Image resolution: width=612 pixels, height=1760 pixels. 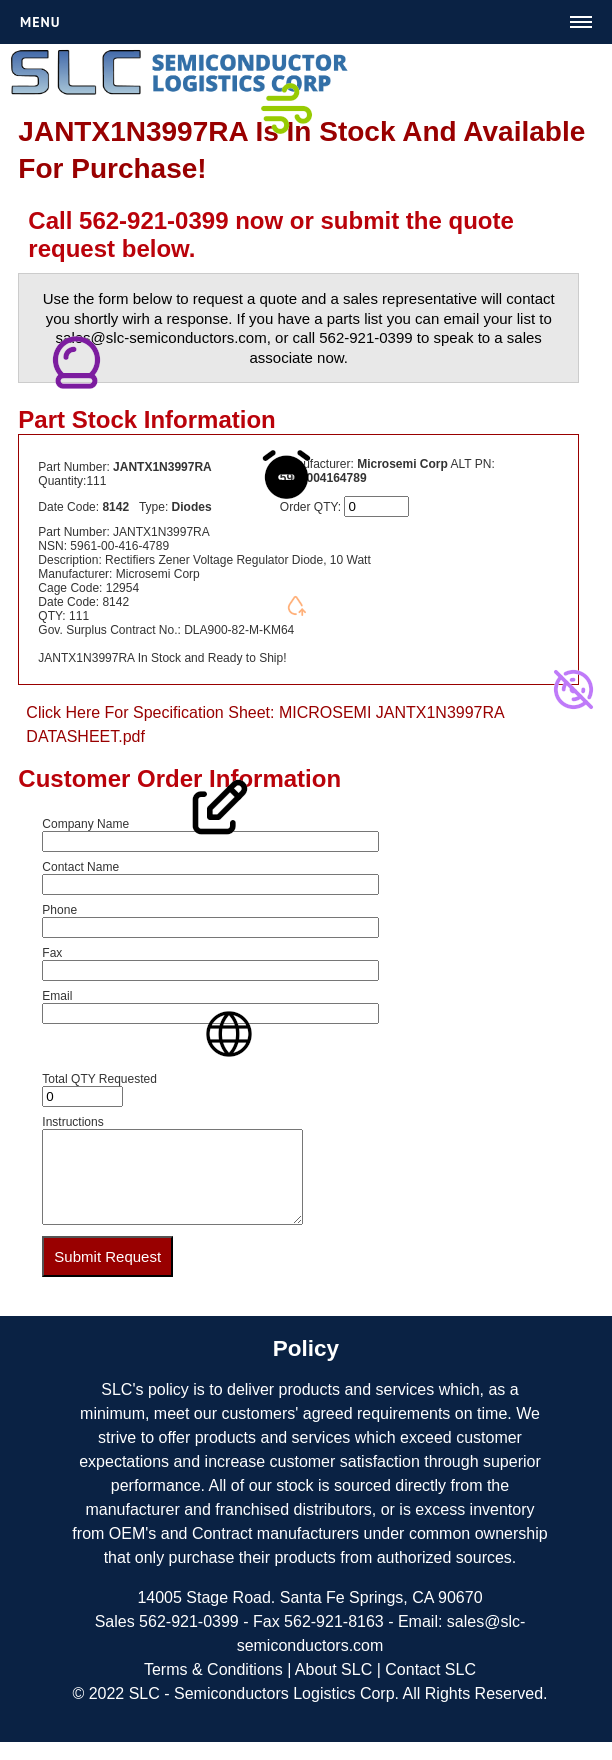 I want to click on access website or browse the internet, so click(x=229, y=1034).